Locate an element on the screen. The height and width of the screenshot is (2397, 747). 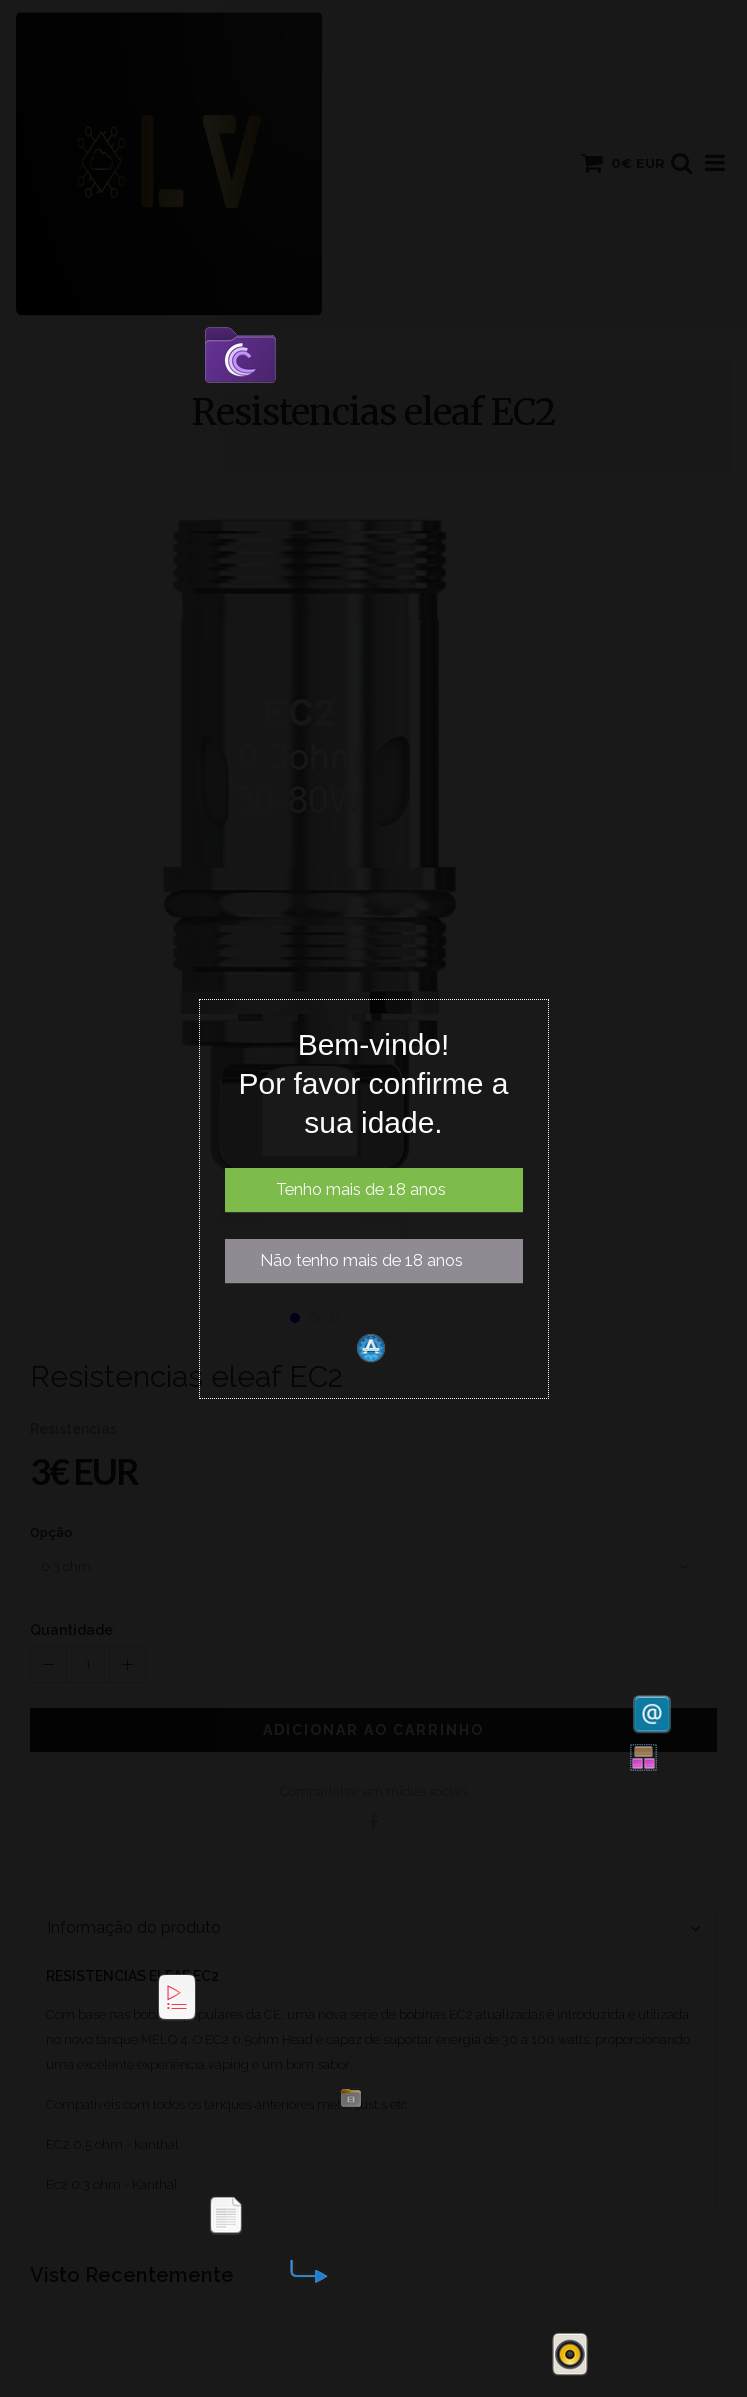
manage linked online accounts is located at coordinates (652, 1714).